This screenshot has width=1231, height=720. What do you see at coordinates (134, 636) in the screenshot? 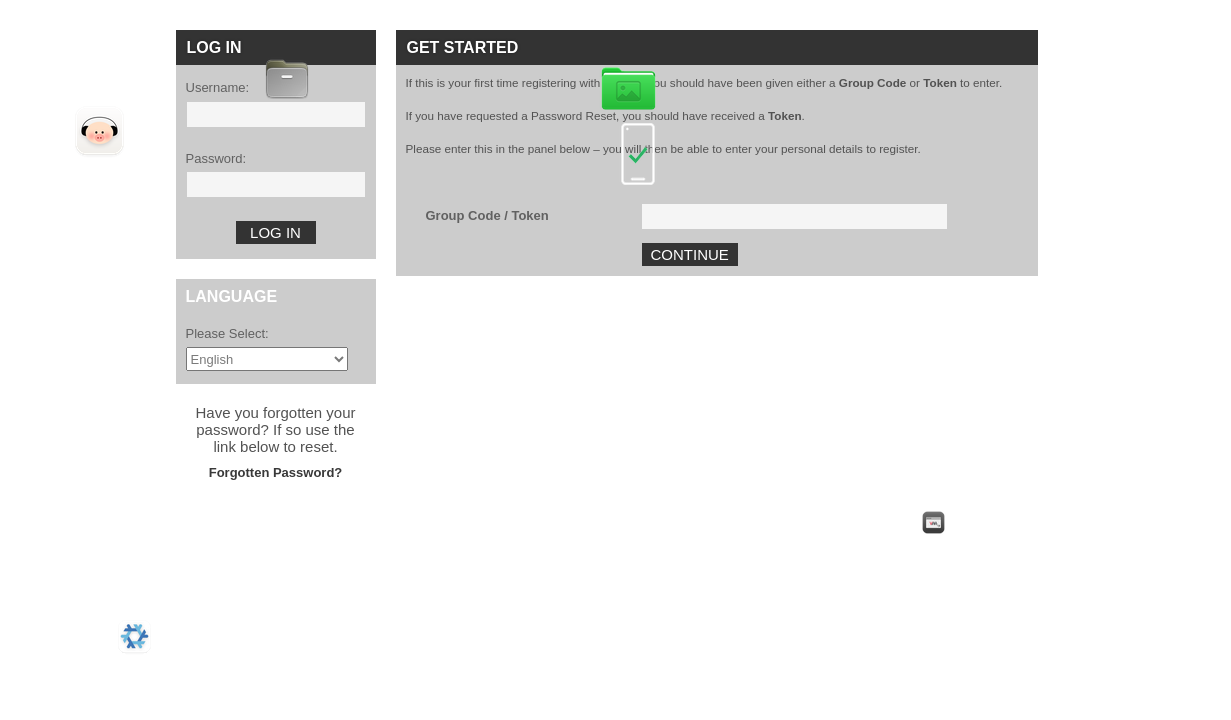
I see `open nixos configuration or settings` at bounding box center [134, 636].